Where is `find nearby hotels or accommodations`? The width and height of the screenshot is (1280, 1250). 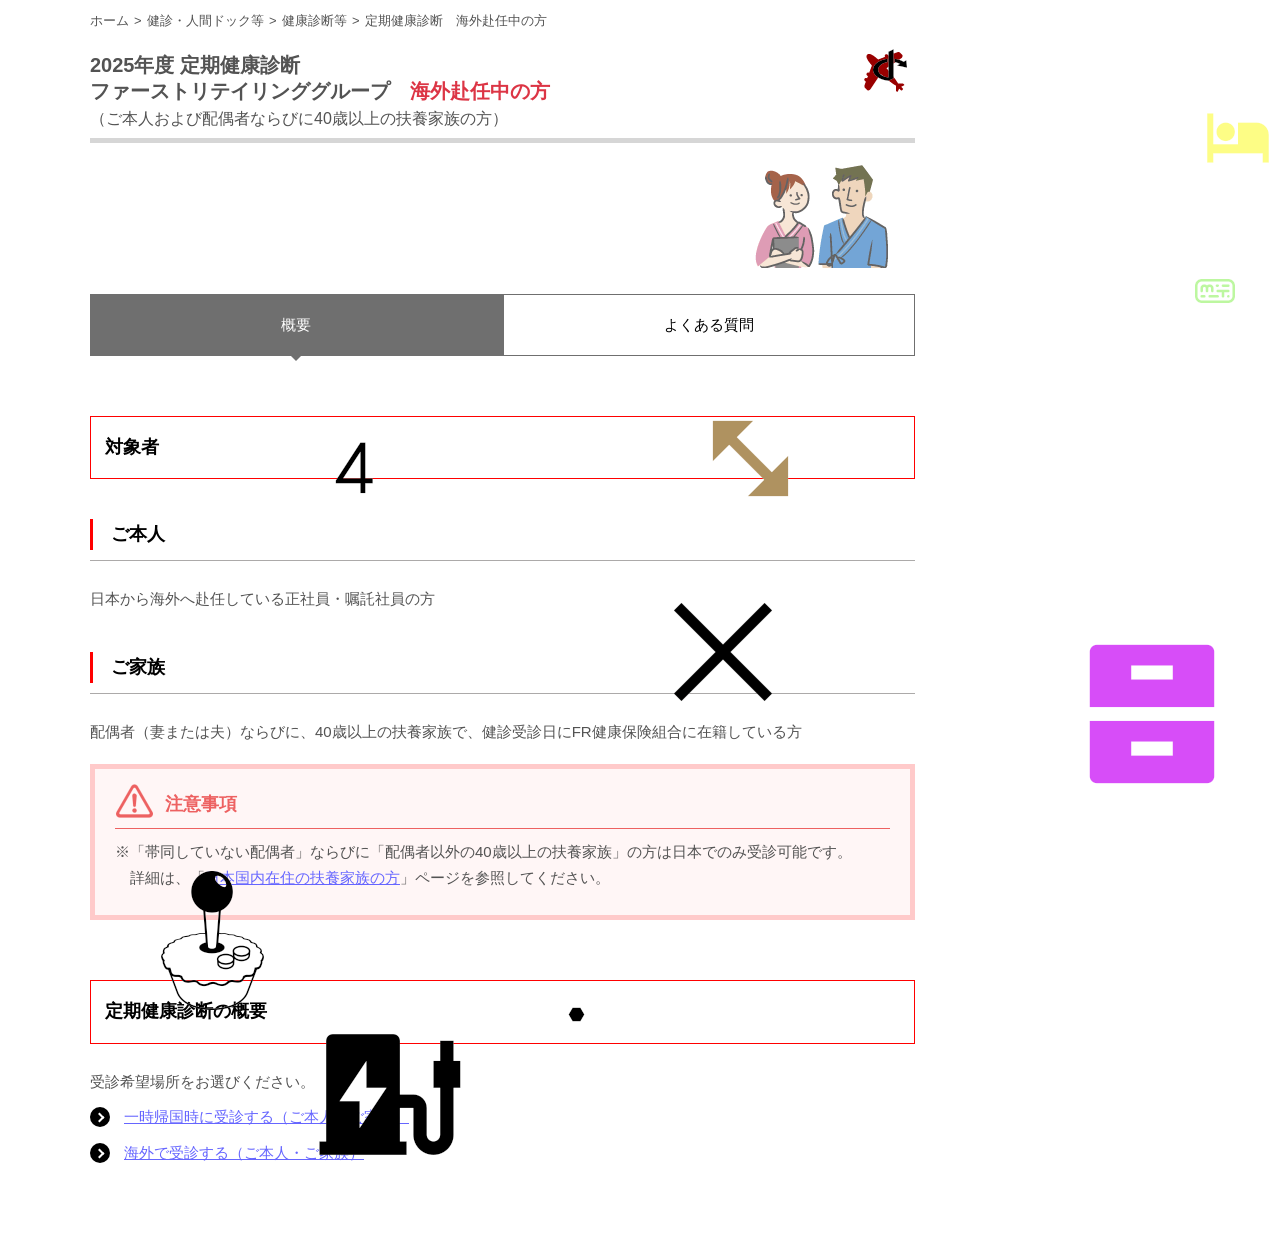
find nearby hotels or accommodations is located at coordinates (1238, 138).